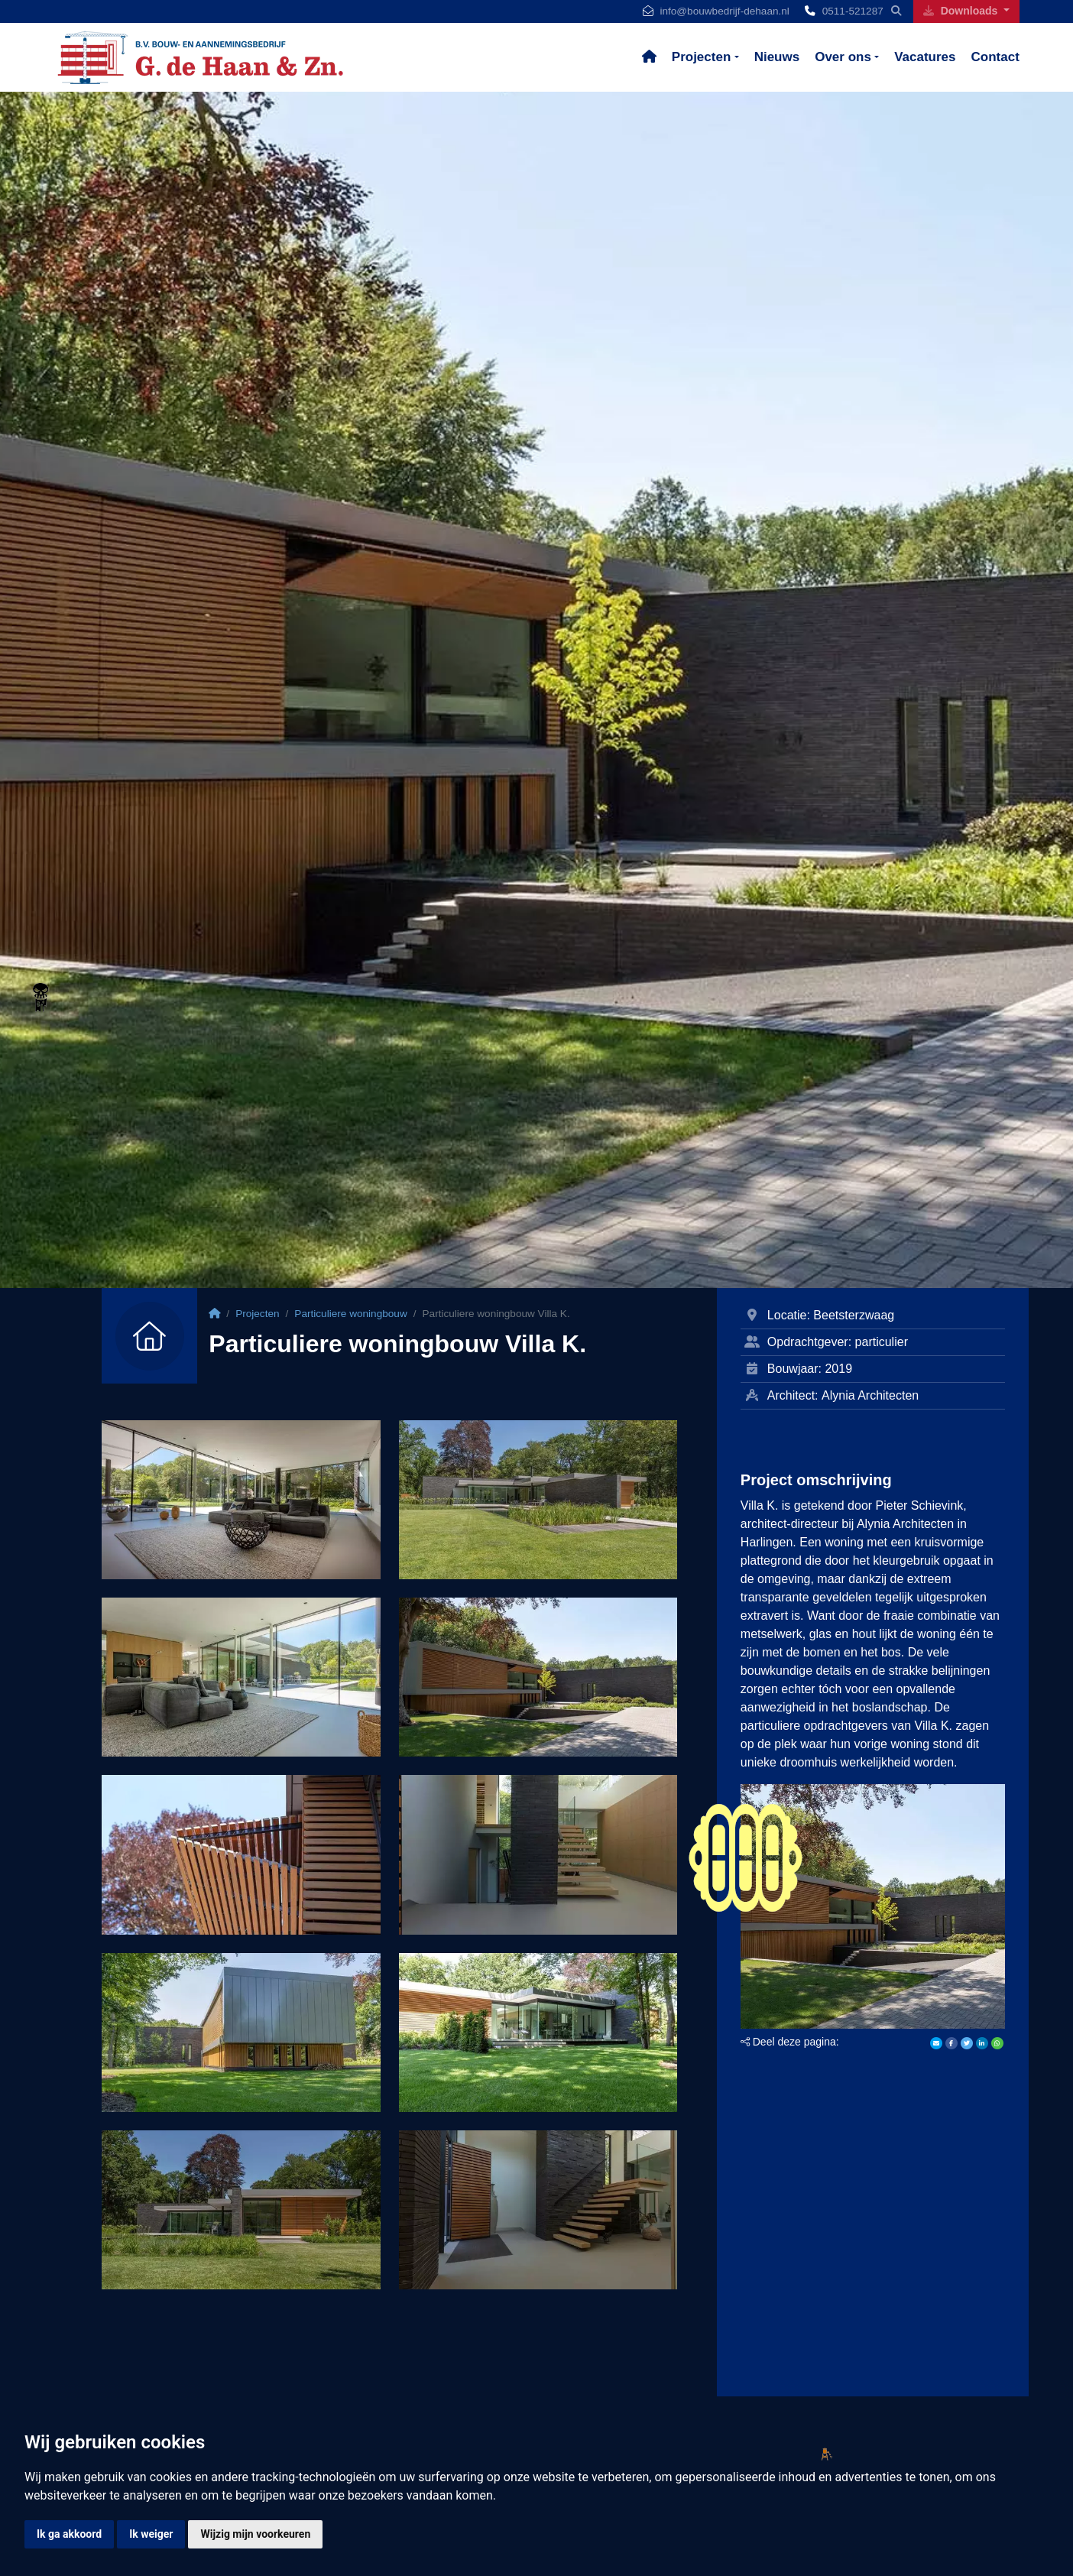 This screenshot has height=2576, width=1073. What do you see at coordinates (745, 1857) in the screenshot?
I see `brain or cognitive function indicator` at bounding box center [745, 1857].